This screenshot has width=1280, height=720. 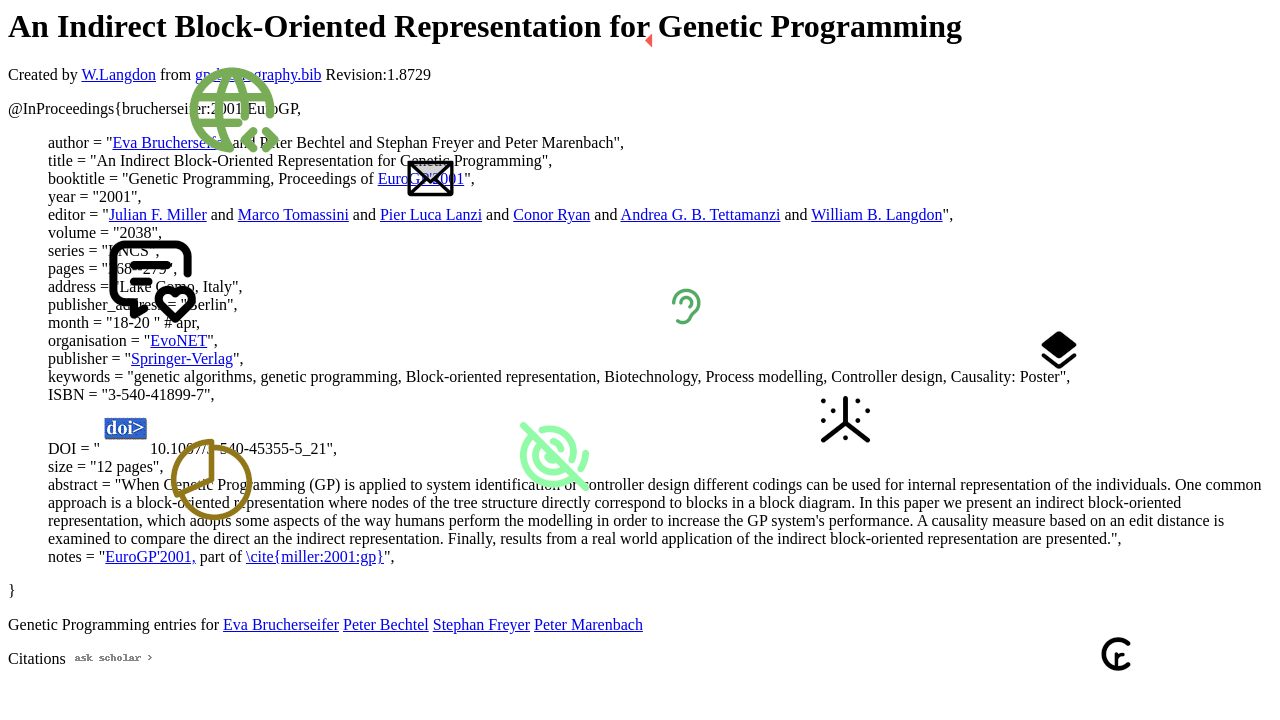 I want to click on indicates brazilian cruzeiro currency, so click(x=1117, y=654).